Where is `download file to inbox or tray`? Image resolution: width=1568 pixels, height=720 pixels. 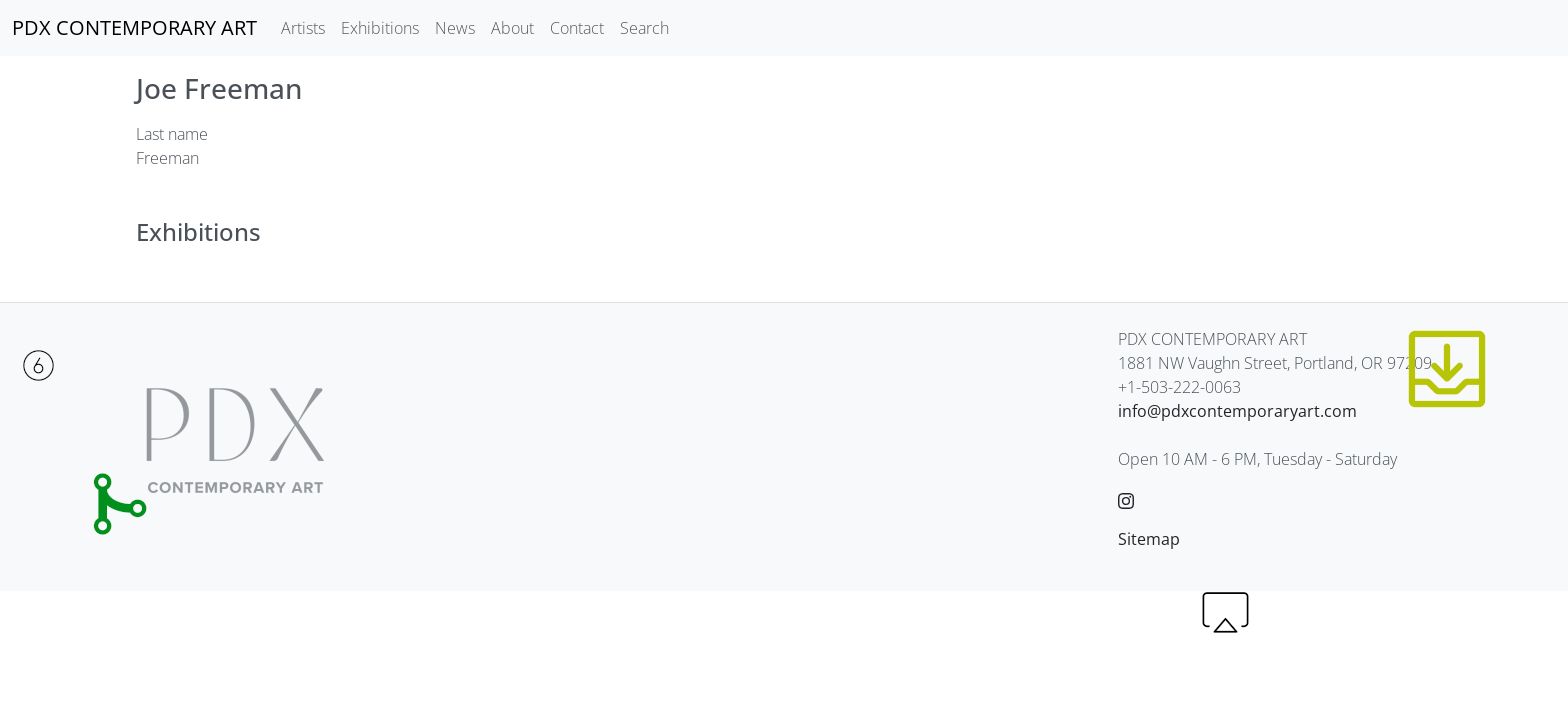
download file to inbox or tray is located at coordinates (1447, 369).